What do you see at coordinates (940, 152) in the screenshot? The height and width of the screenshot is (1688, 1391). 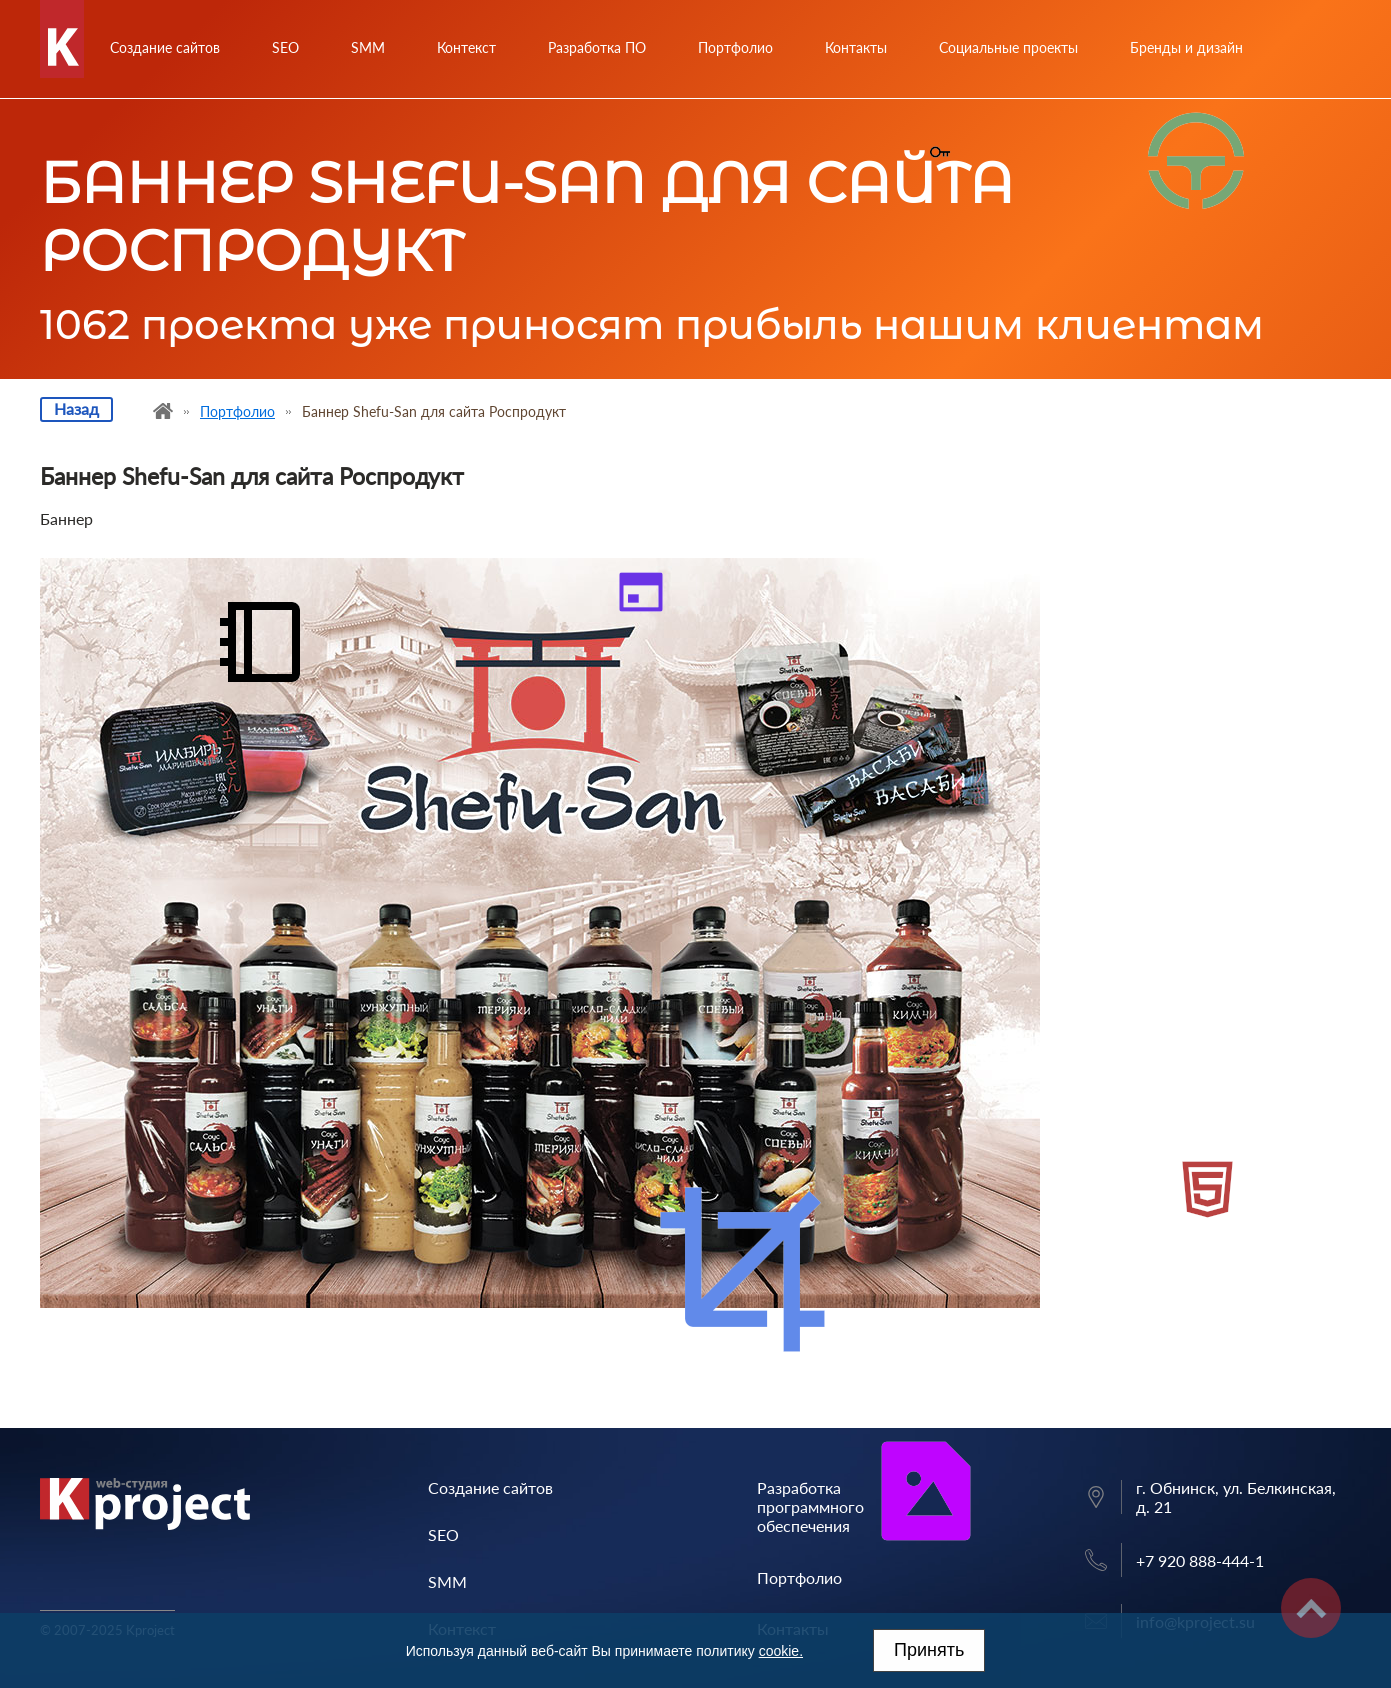 I see `access security or encryption settings` at bounding box center [940, 152].